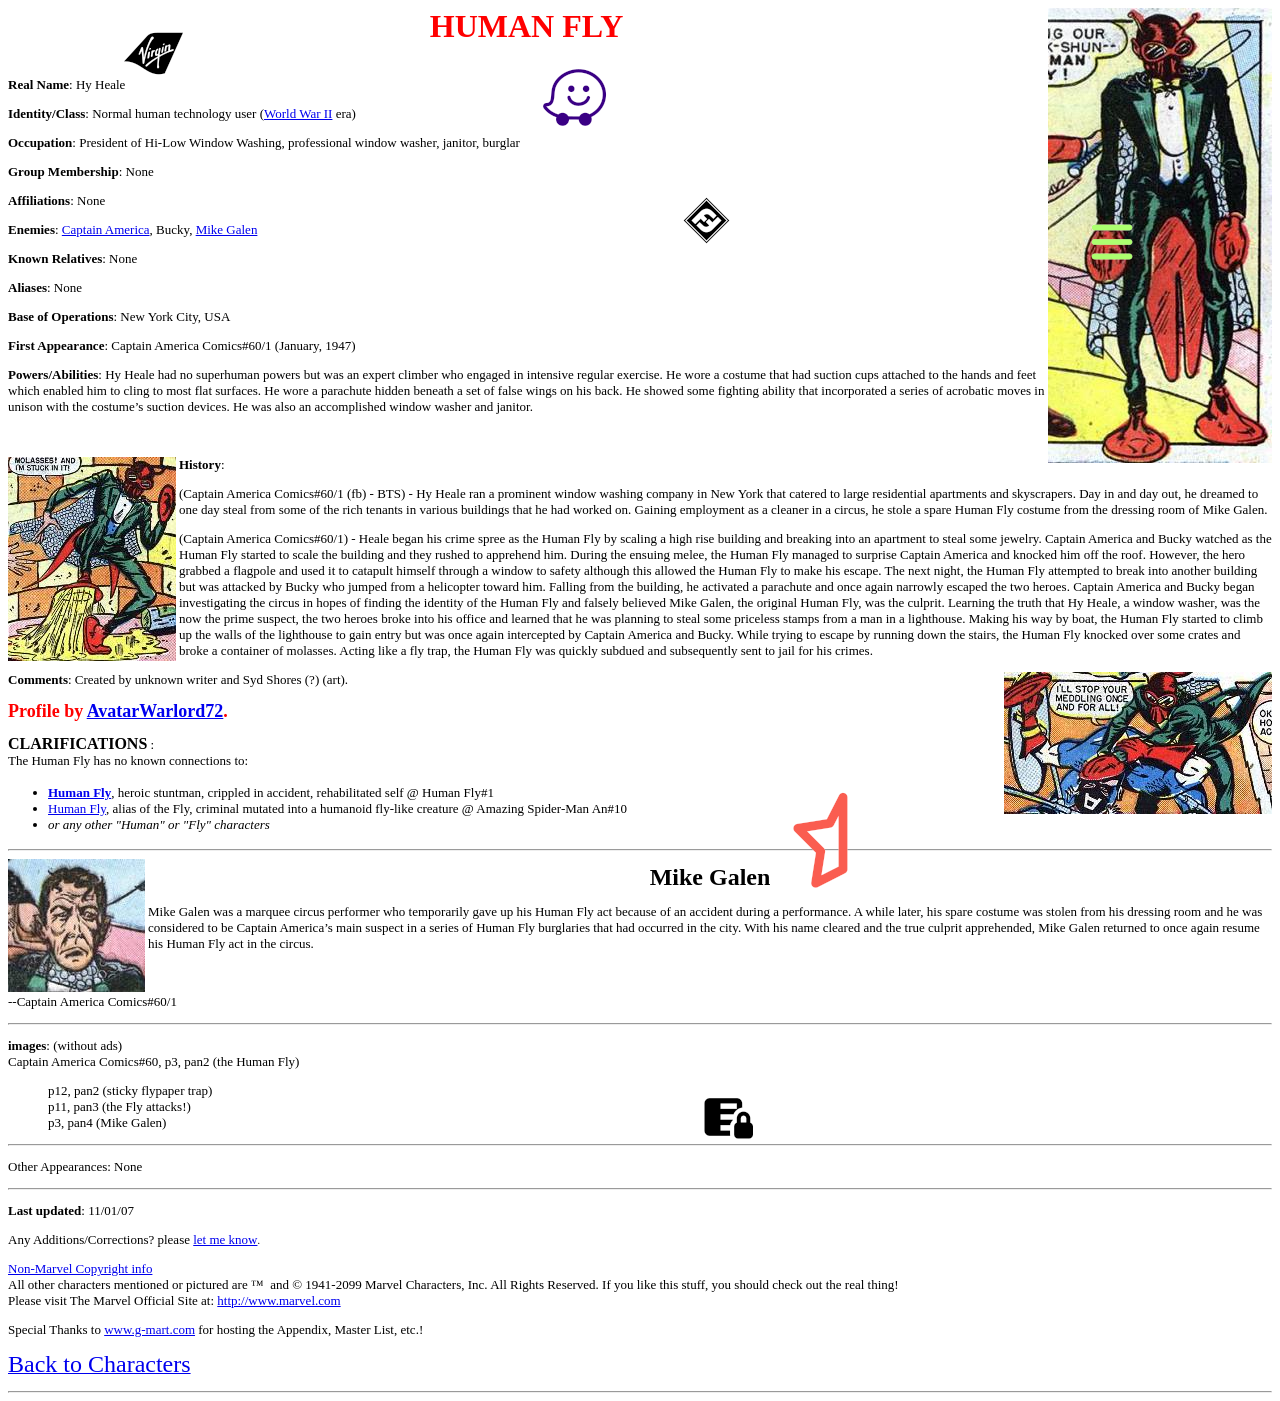 This screenshot has height=1401, width=1280. Describe the element at coordinates (1112, 242) in the screenshot. I see `open navigation menu` at that location.